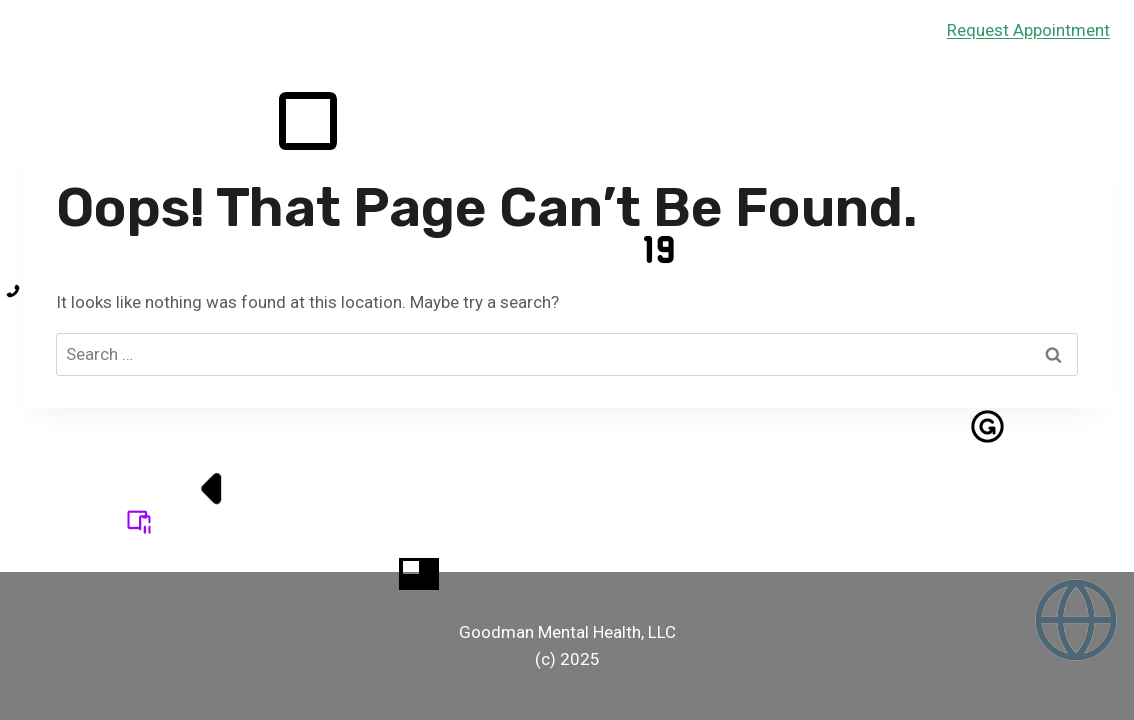 This screenshot has height=720, width=1134. I want to click on make a phone call, so click(13, 291).